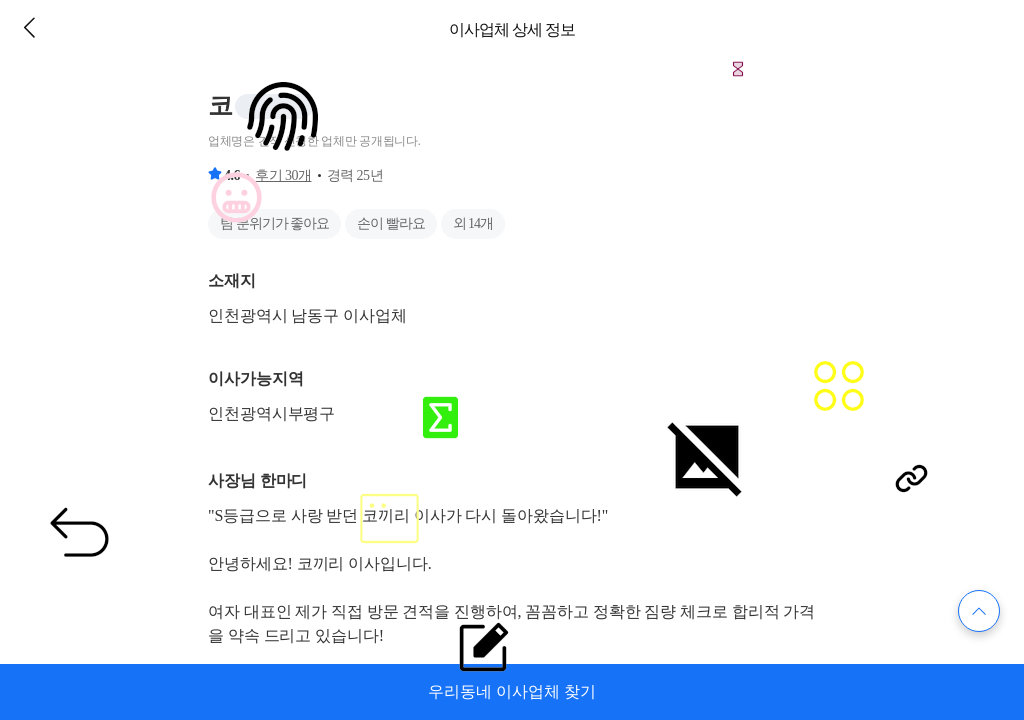  What do you see at coordinates (707, 457) in the screenshot?
I see `image failed to load or is unavailable` at bounding box center [707, 457].